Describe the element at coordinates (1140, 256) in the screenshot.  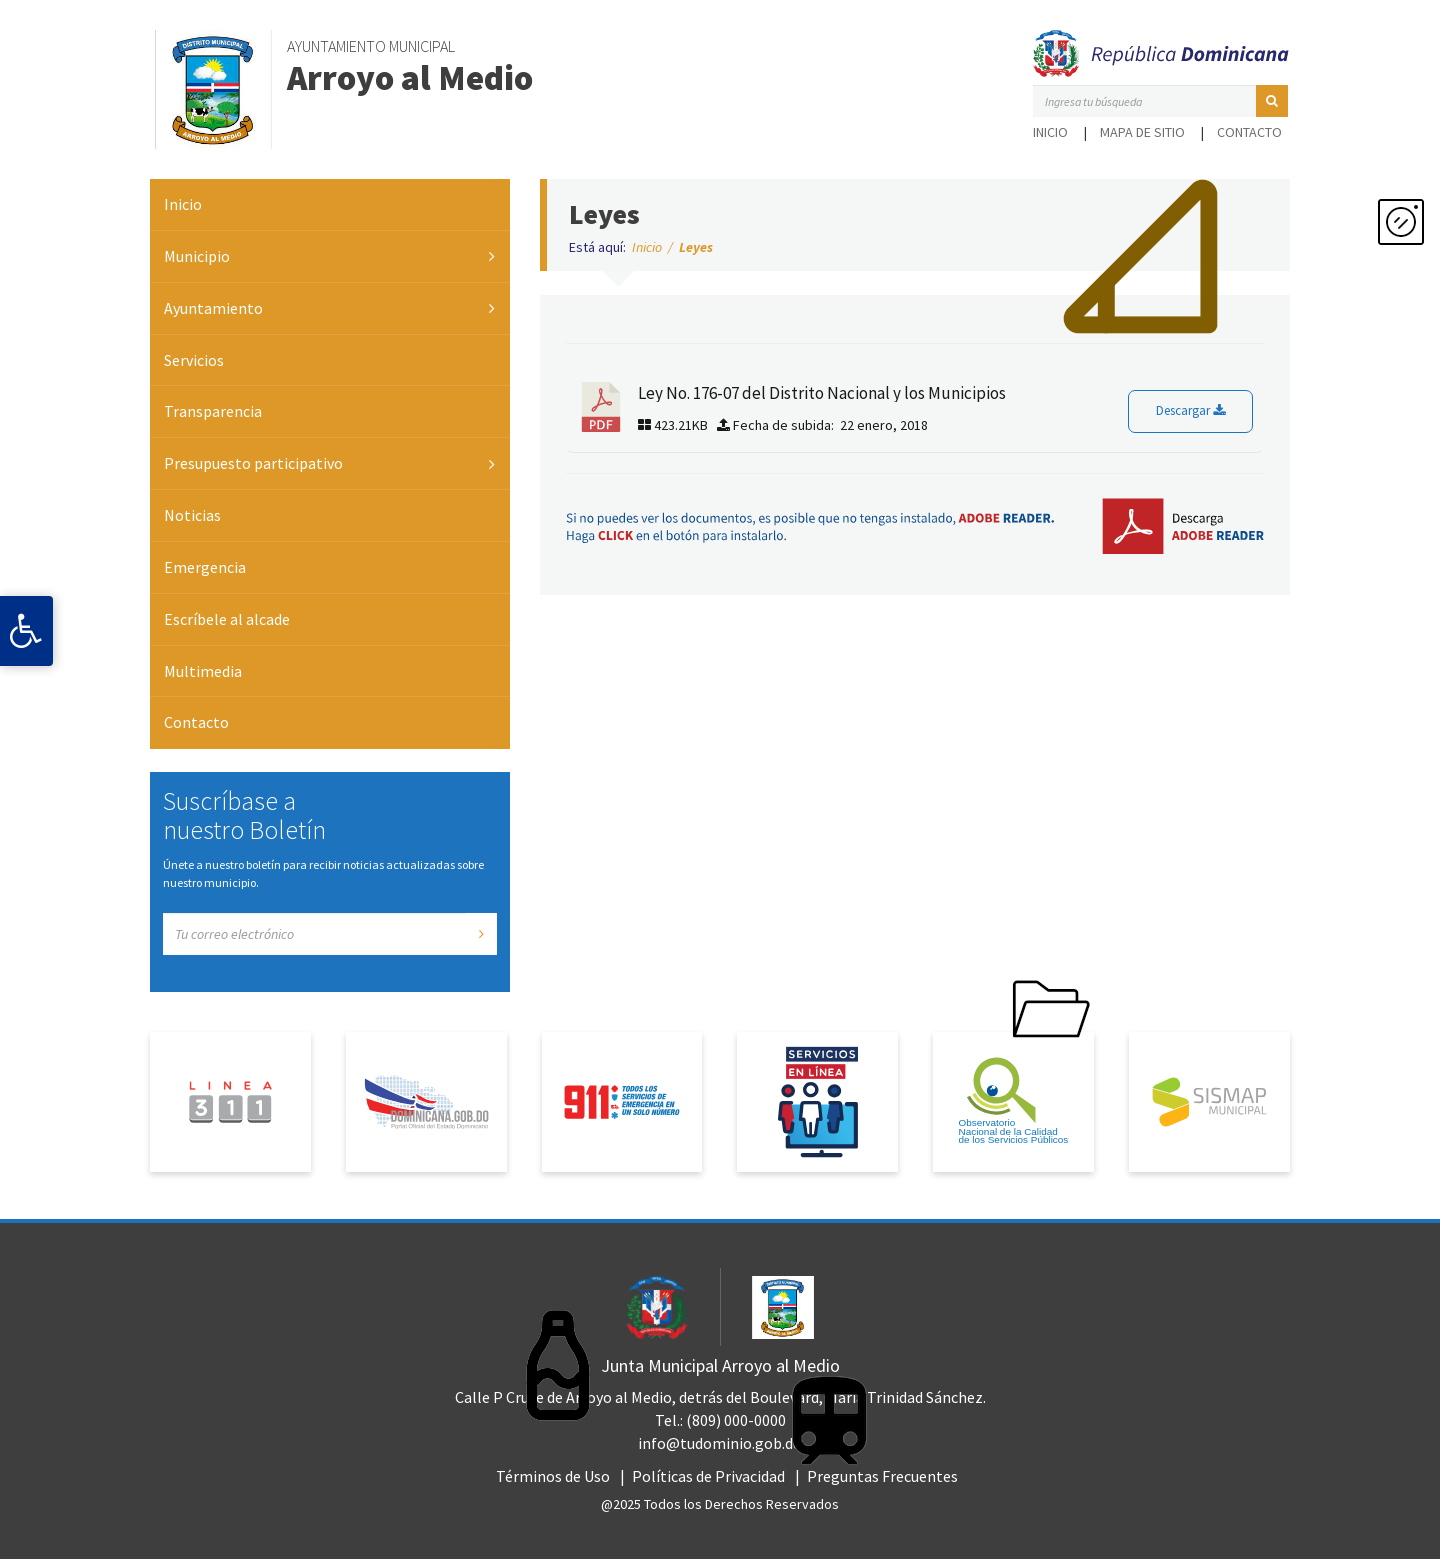
I see `indicates weak cellular signal strength (2 bars)` at that location.